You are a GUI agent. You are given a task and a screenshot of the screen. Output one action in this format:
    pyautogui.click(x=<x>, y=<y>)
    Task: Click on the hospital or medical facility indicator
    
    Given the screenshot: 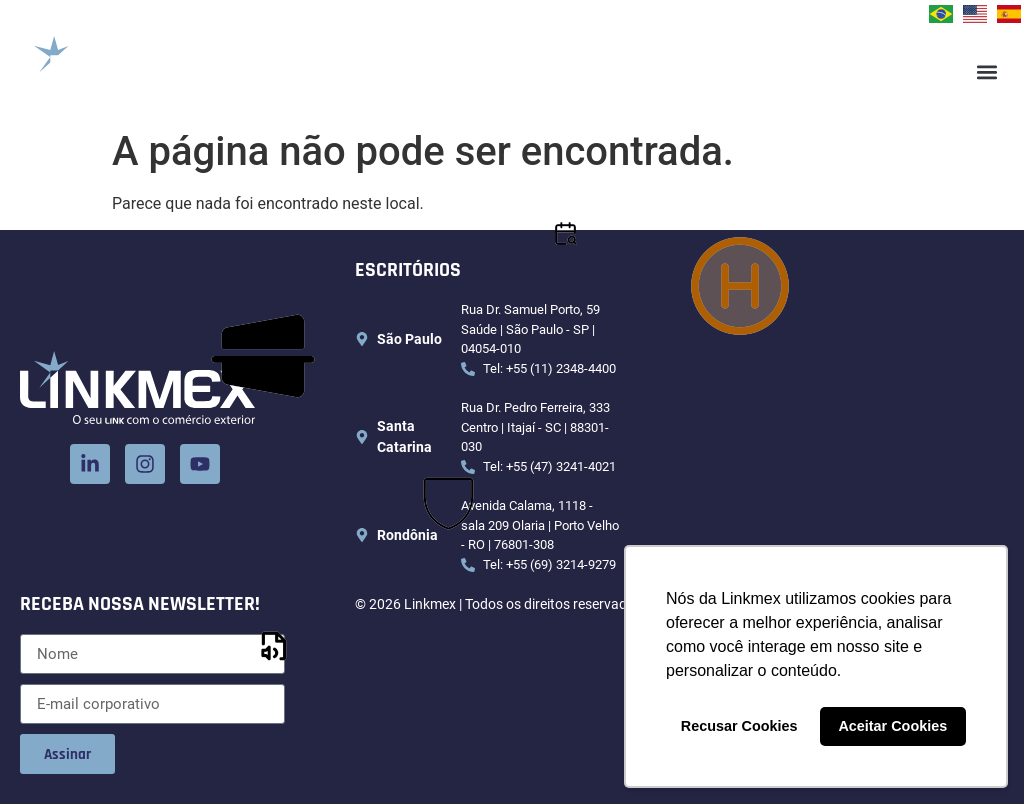 What is the action you would take?
    pyautogui.click(x=740, y=286)
    